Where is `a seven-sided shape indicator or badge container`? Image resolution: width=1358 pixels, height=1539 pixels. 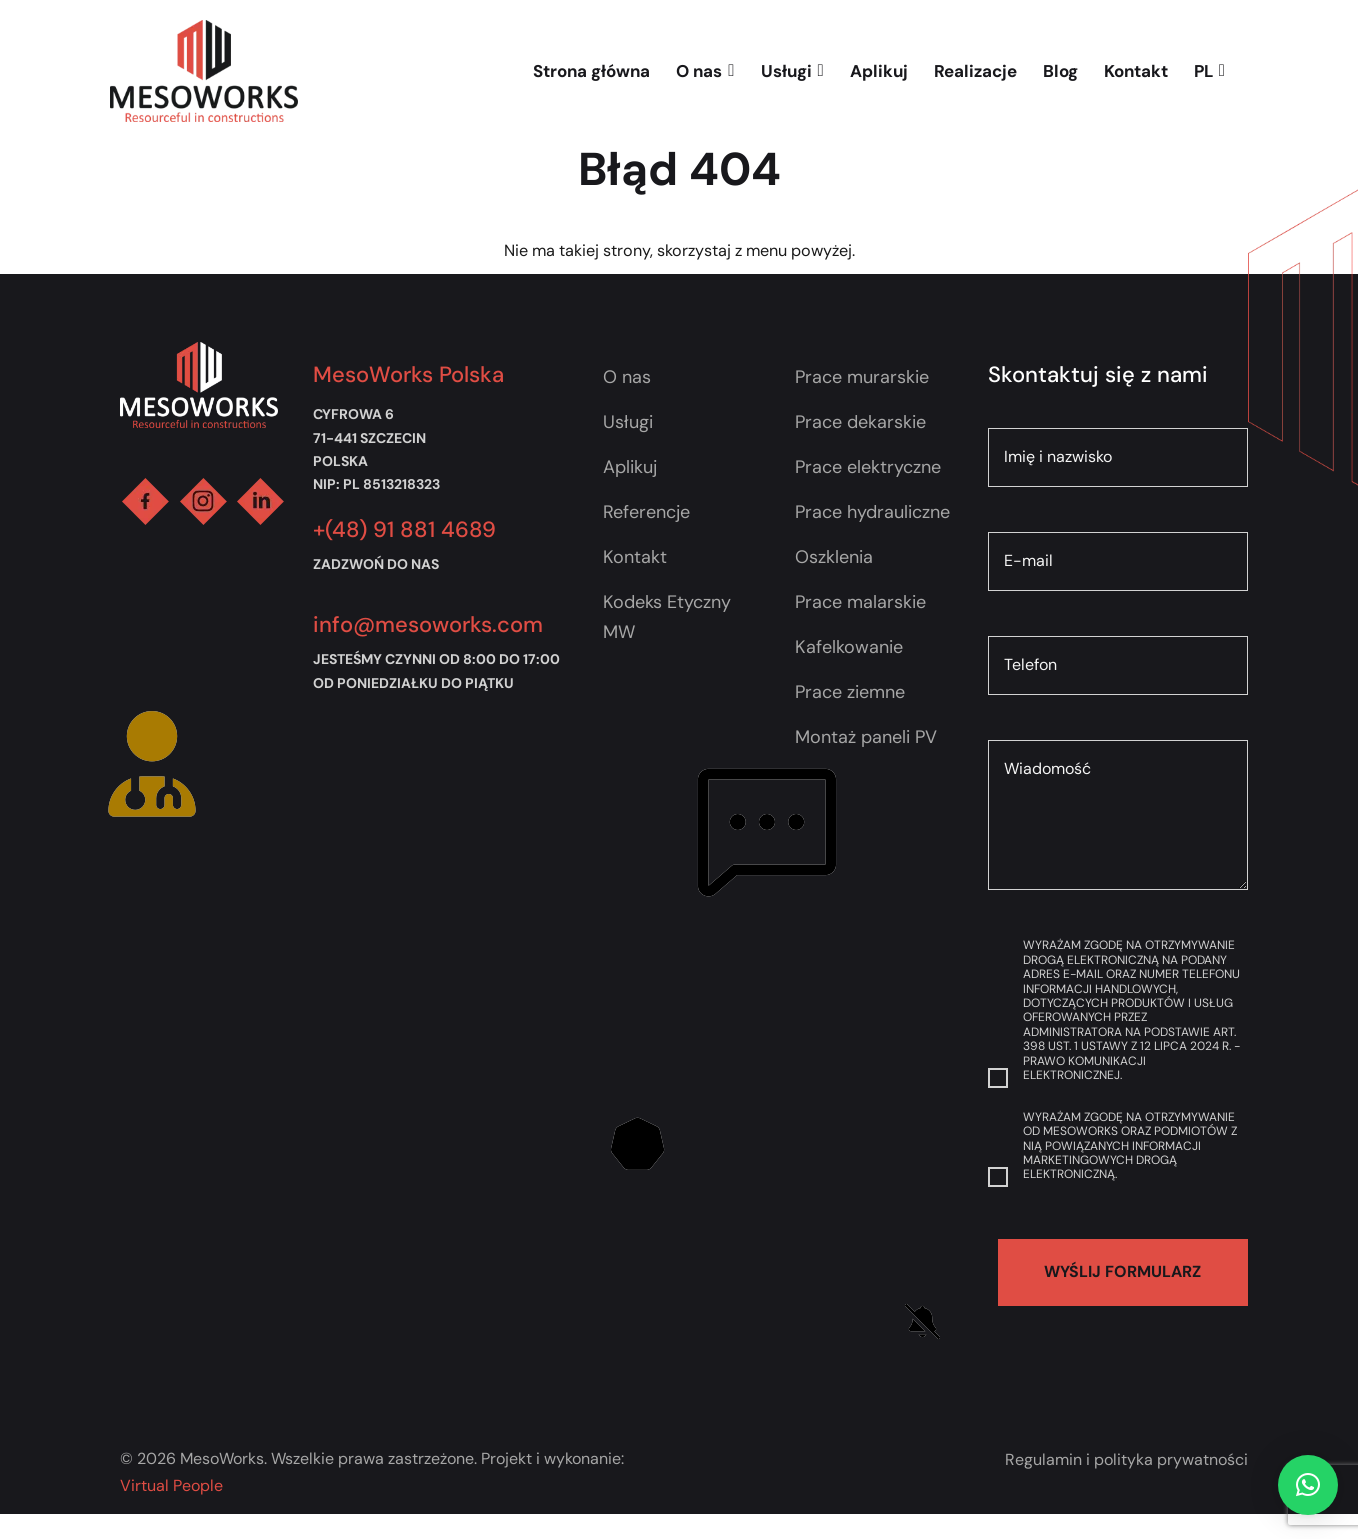 a seven-sided shape indicator or badge container is located at coordinates (637, 1145).